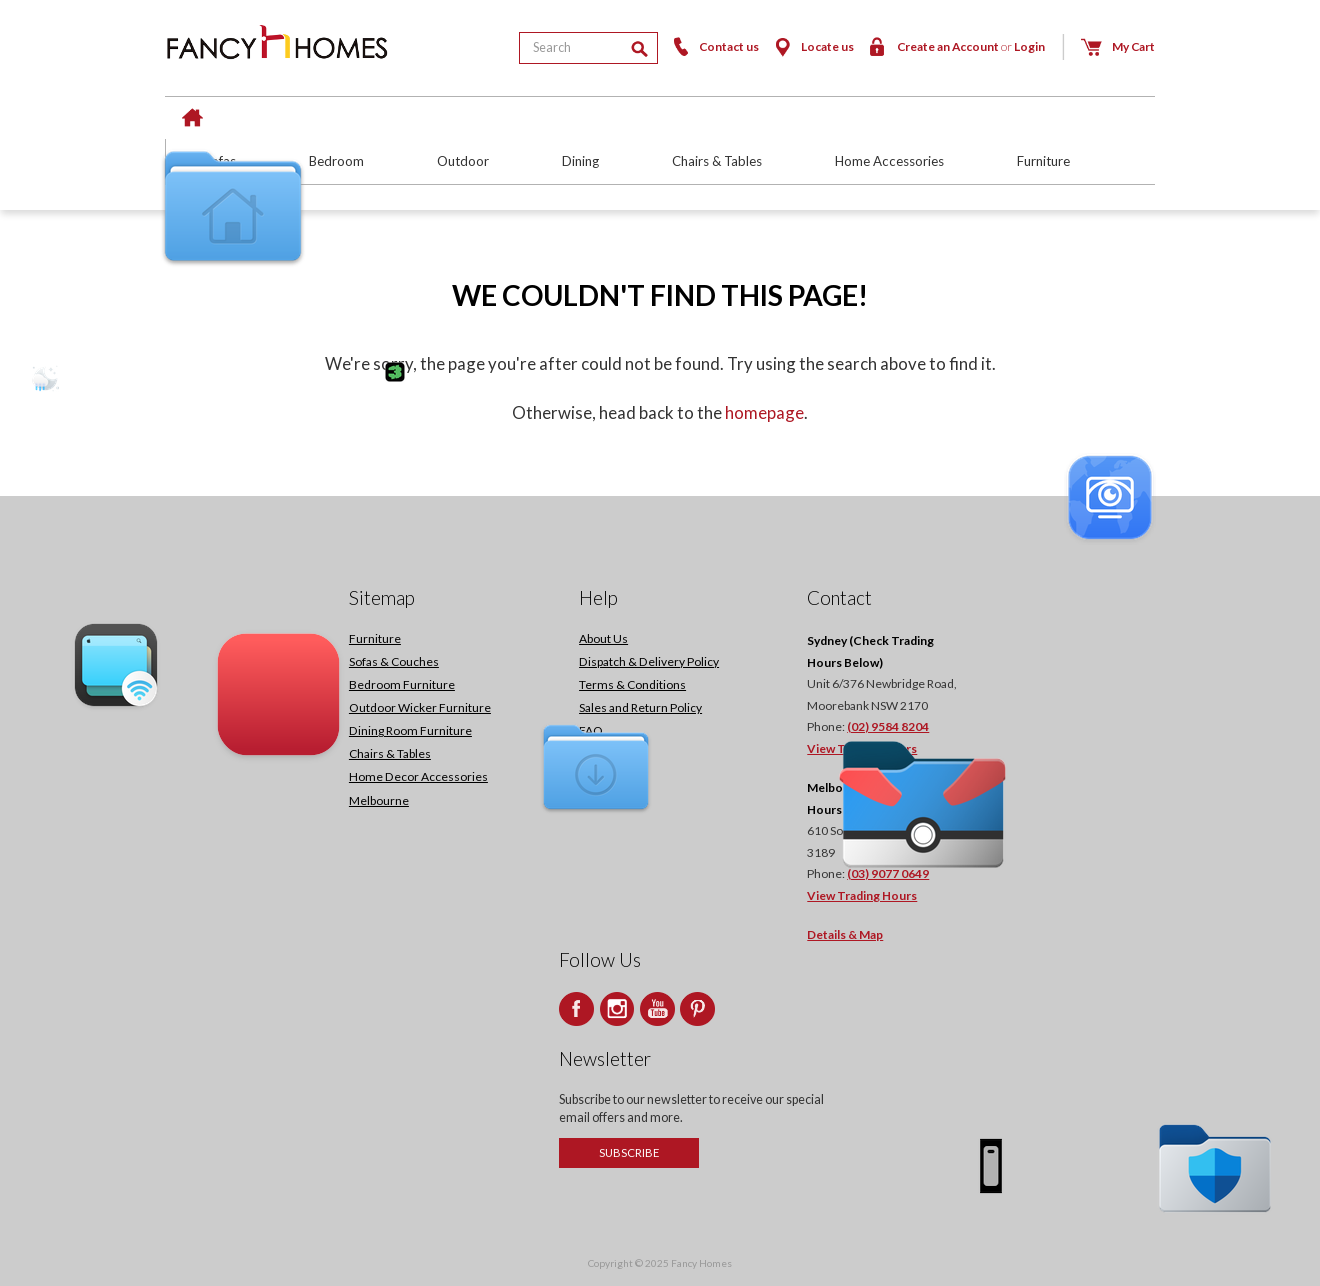 The image size is (1320, 1286). What do you see at coordinates (278, 694) in the screenshot?
I see `blank app icon template for customization` at bounding box center [278, 694].